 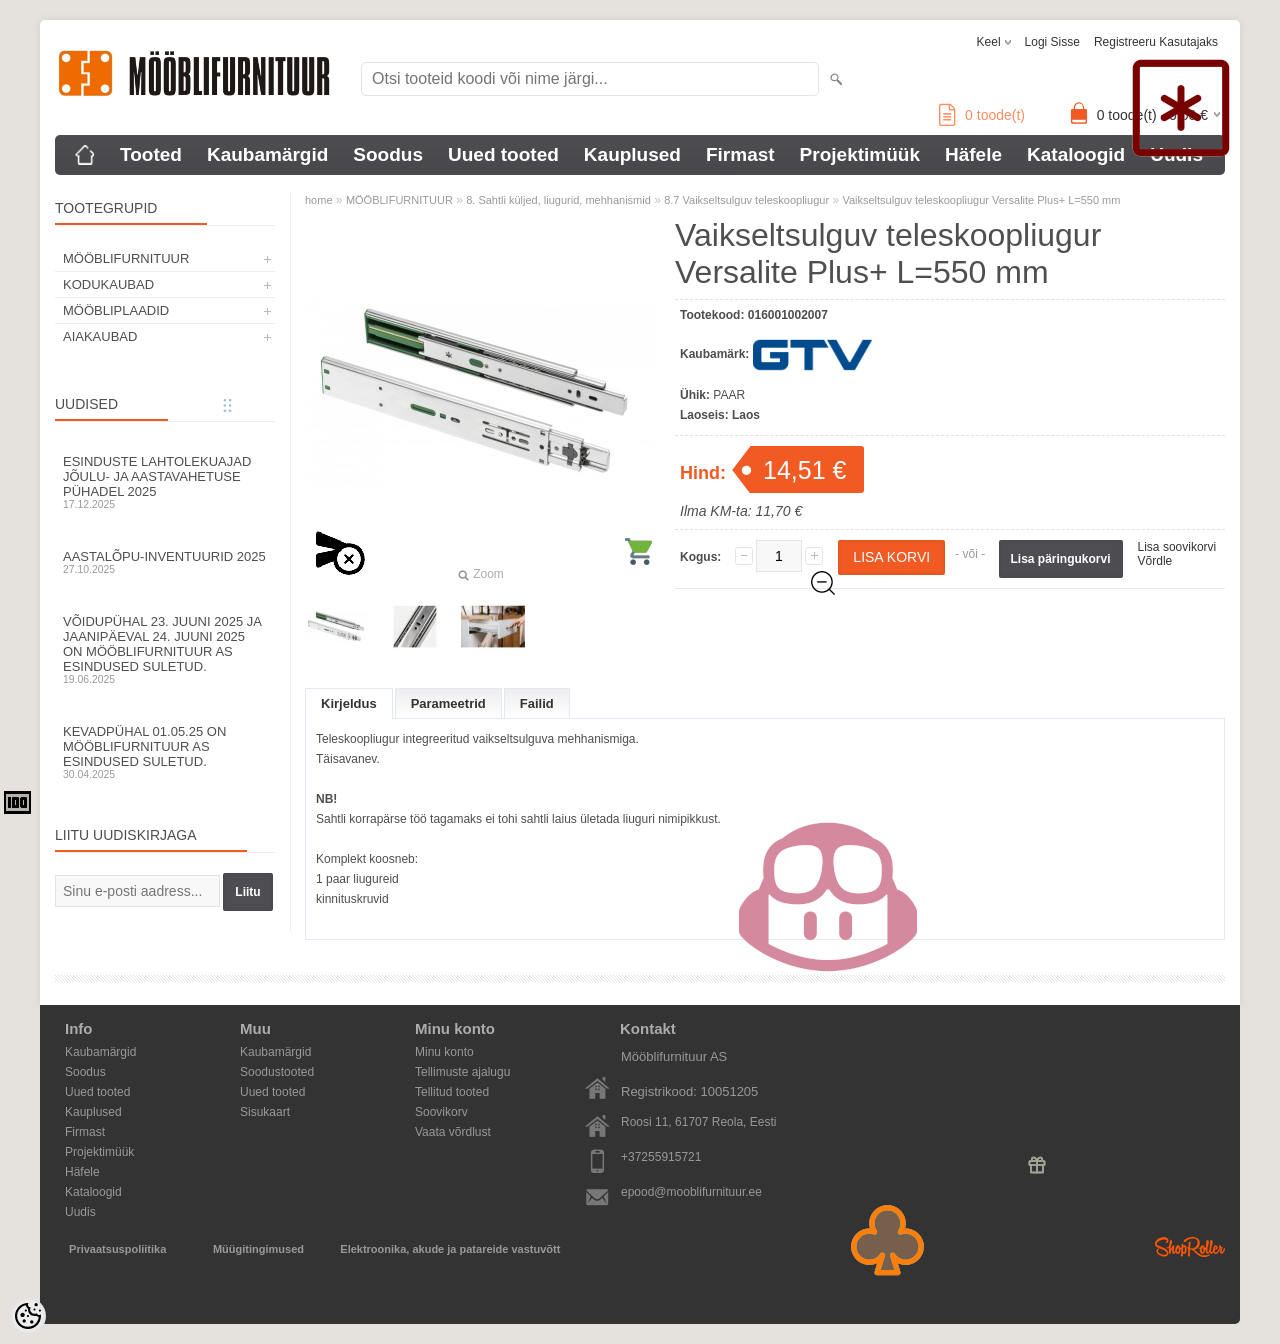 What do you see at coordinates (887, 1241) in the screenshot?
I see `represents the clubs suit in a card game` at bounding box center [887, 1241].